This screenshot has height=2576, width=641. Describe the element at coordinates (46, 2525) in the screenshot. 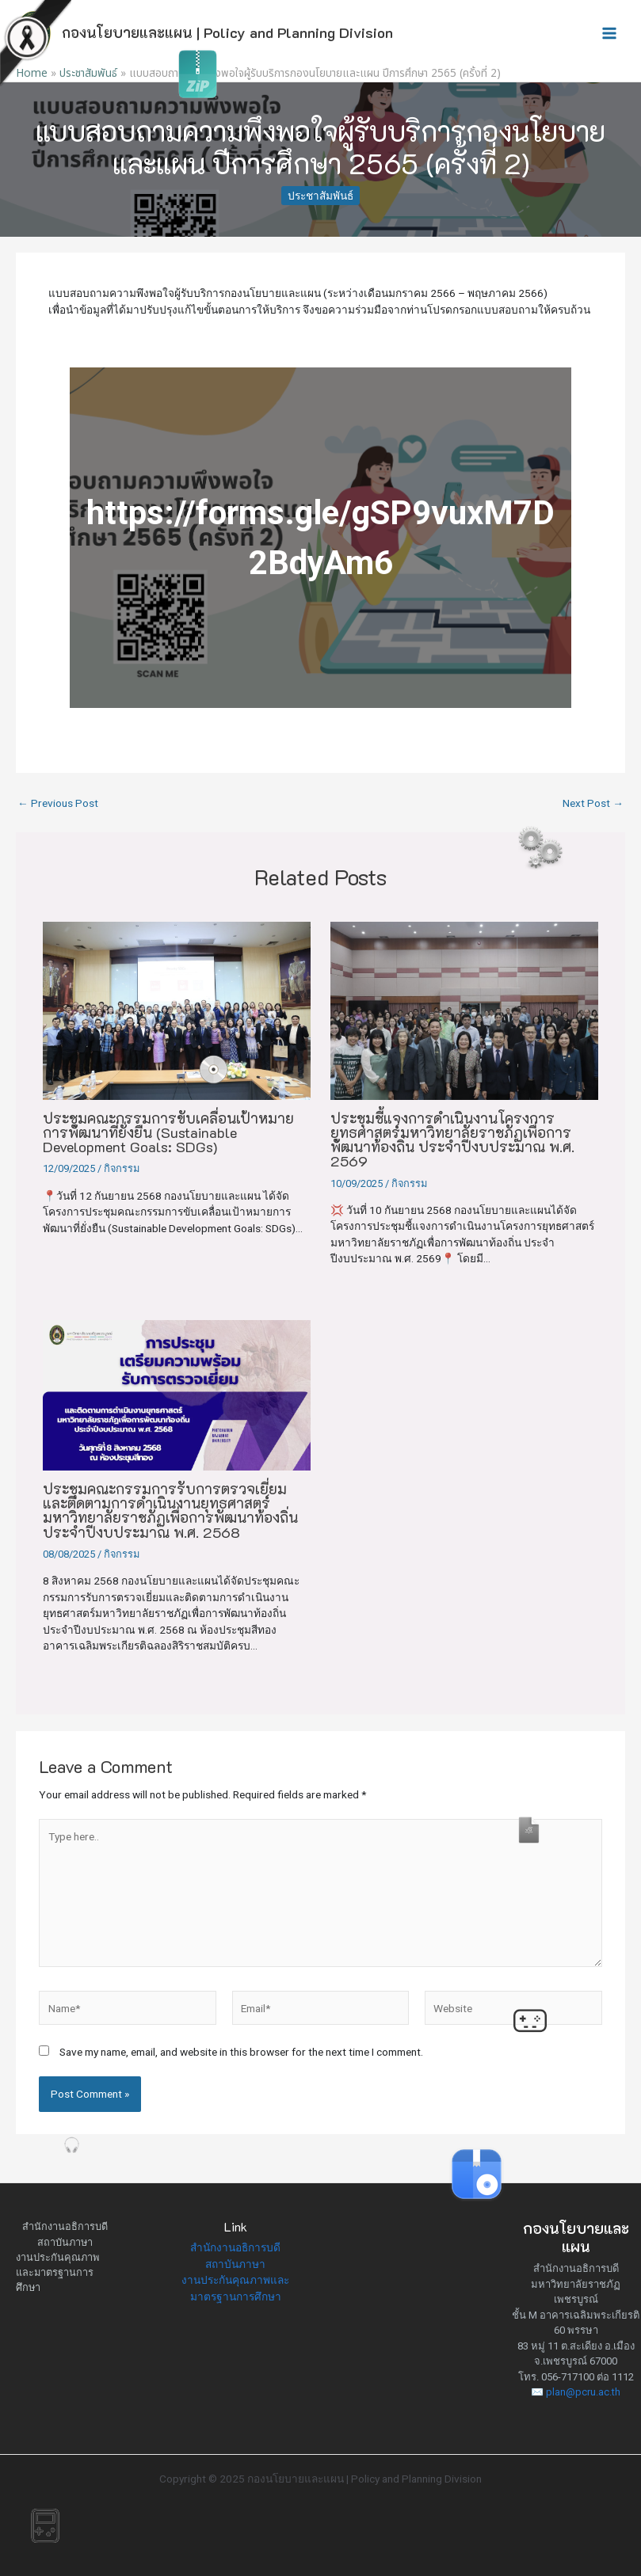

I see `open the games app` at that location.